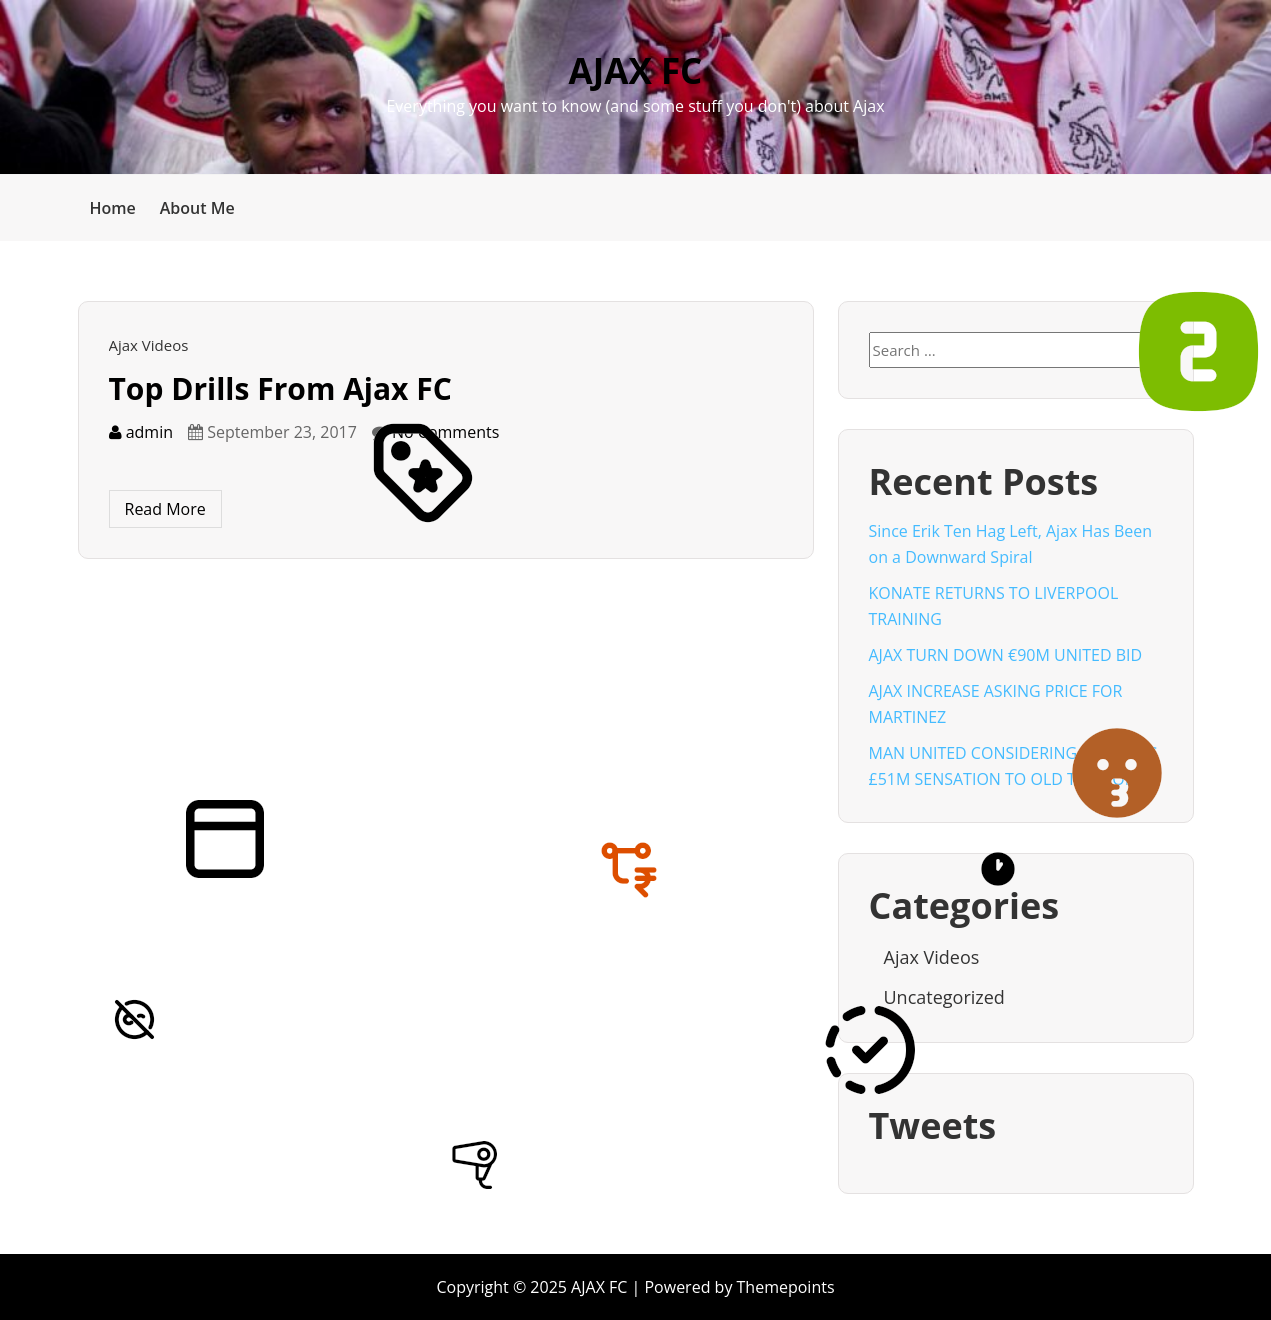 Image resolution: width=1271 pixels, height=1320 pixels. Describe the element at coordinates (1198, 351) in the screenshot. I see `indicates step 2 in a sequence or process` at that location.